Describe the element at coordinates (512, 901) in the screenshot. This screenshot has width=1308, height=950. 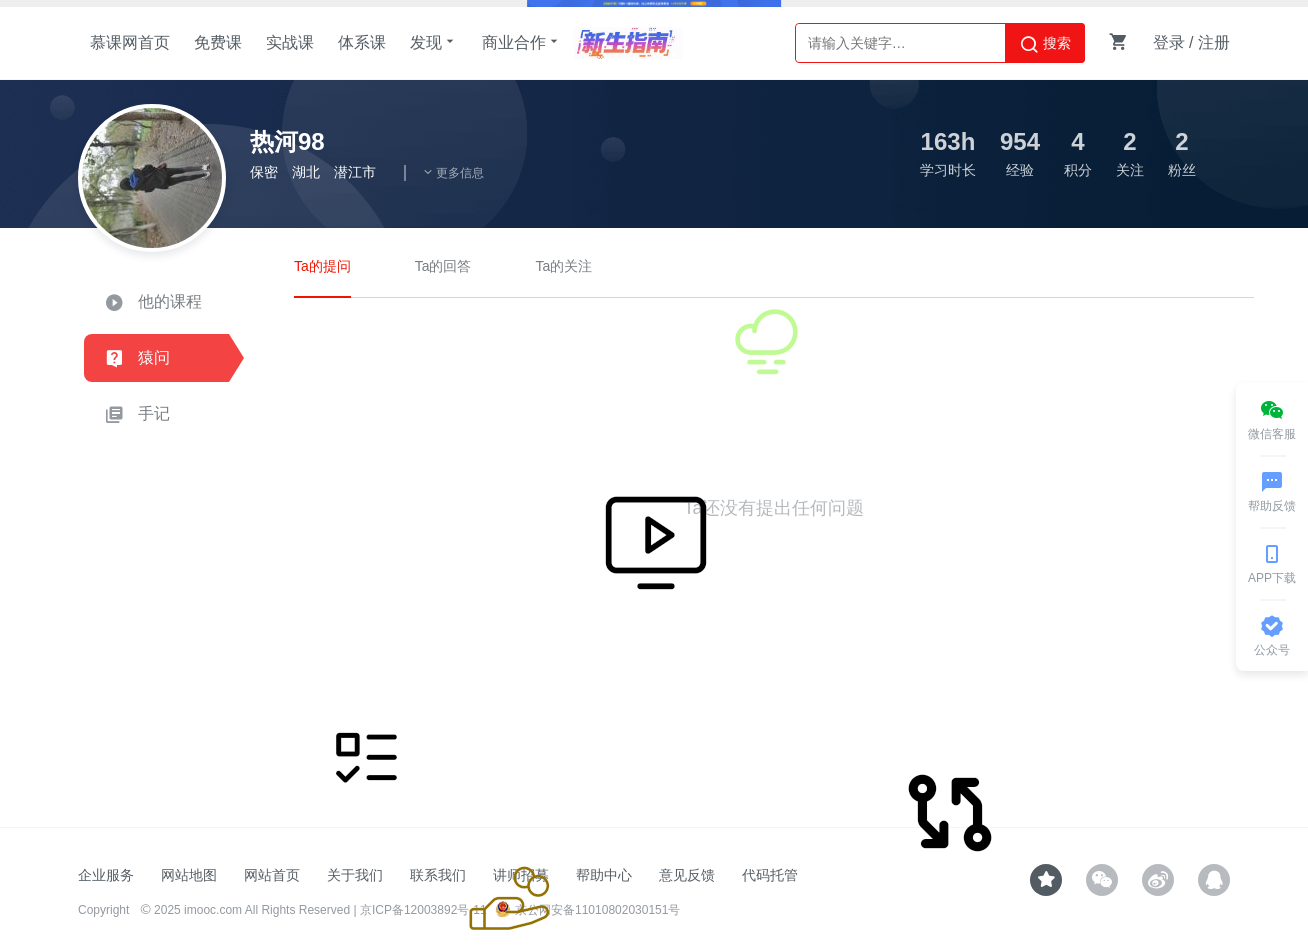
I see `make a payment or donation` at that location.